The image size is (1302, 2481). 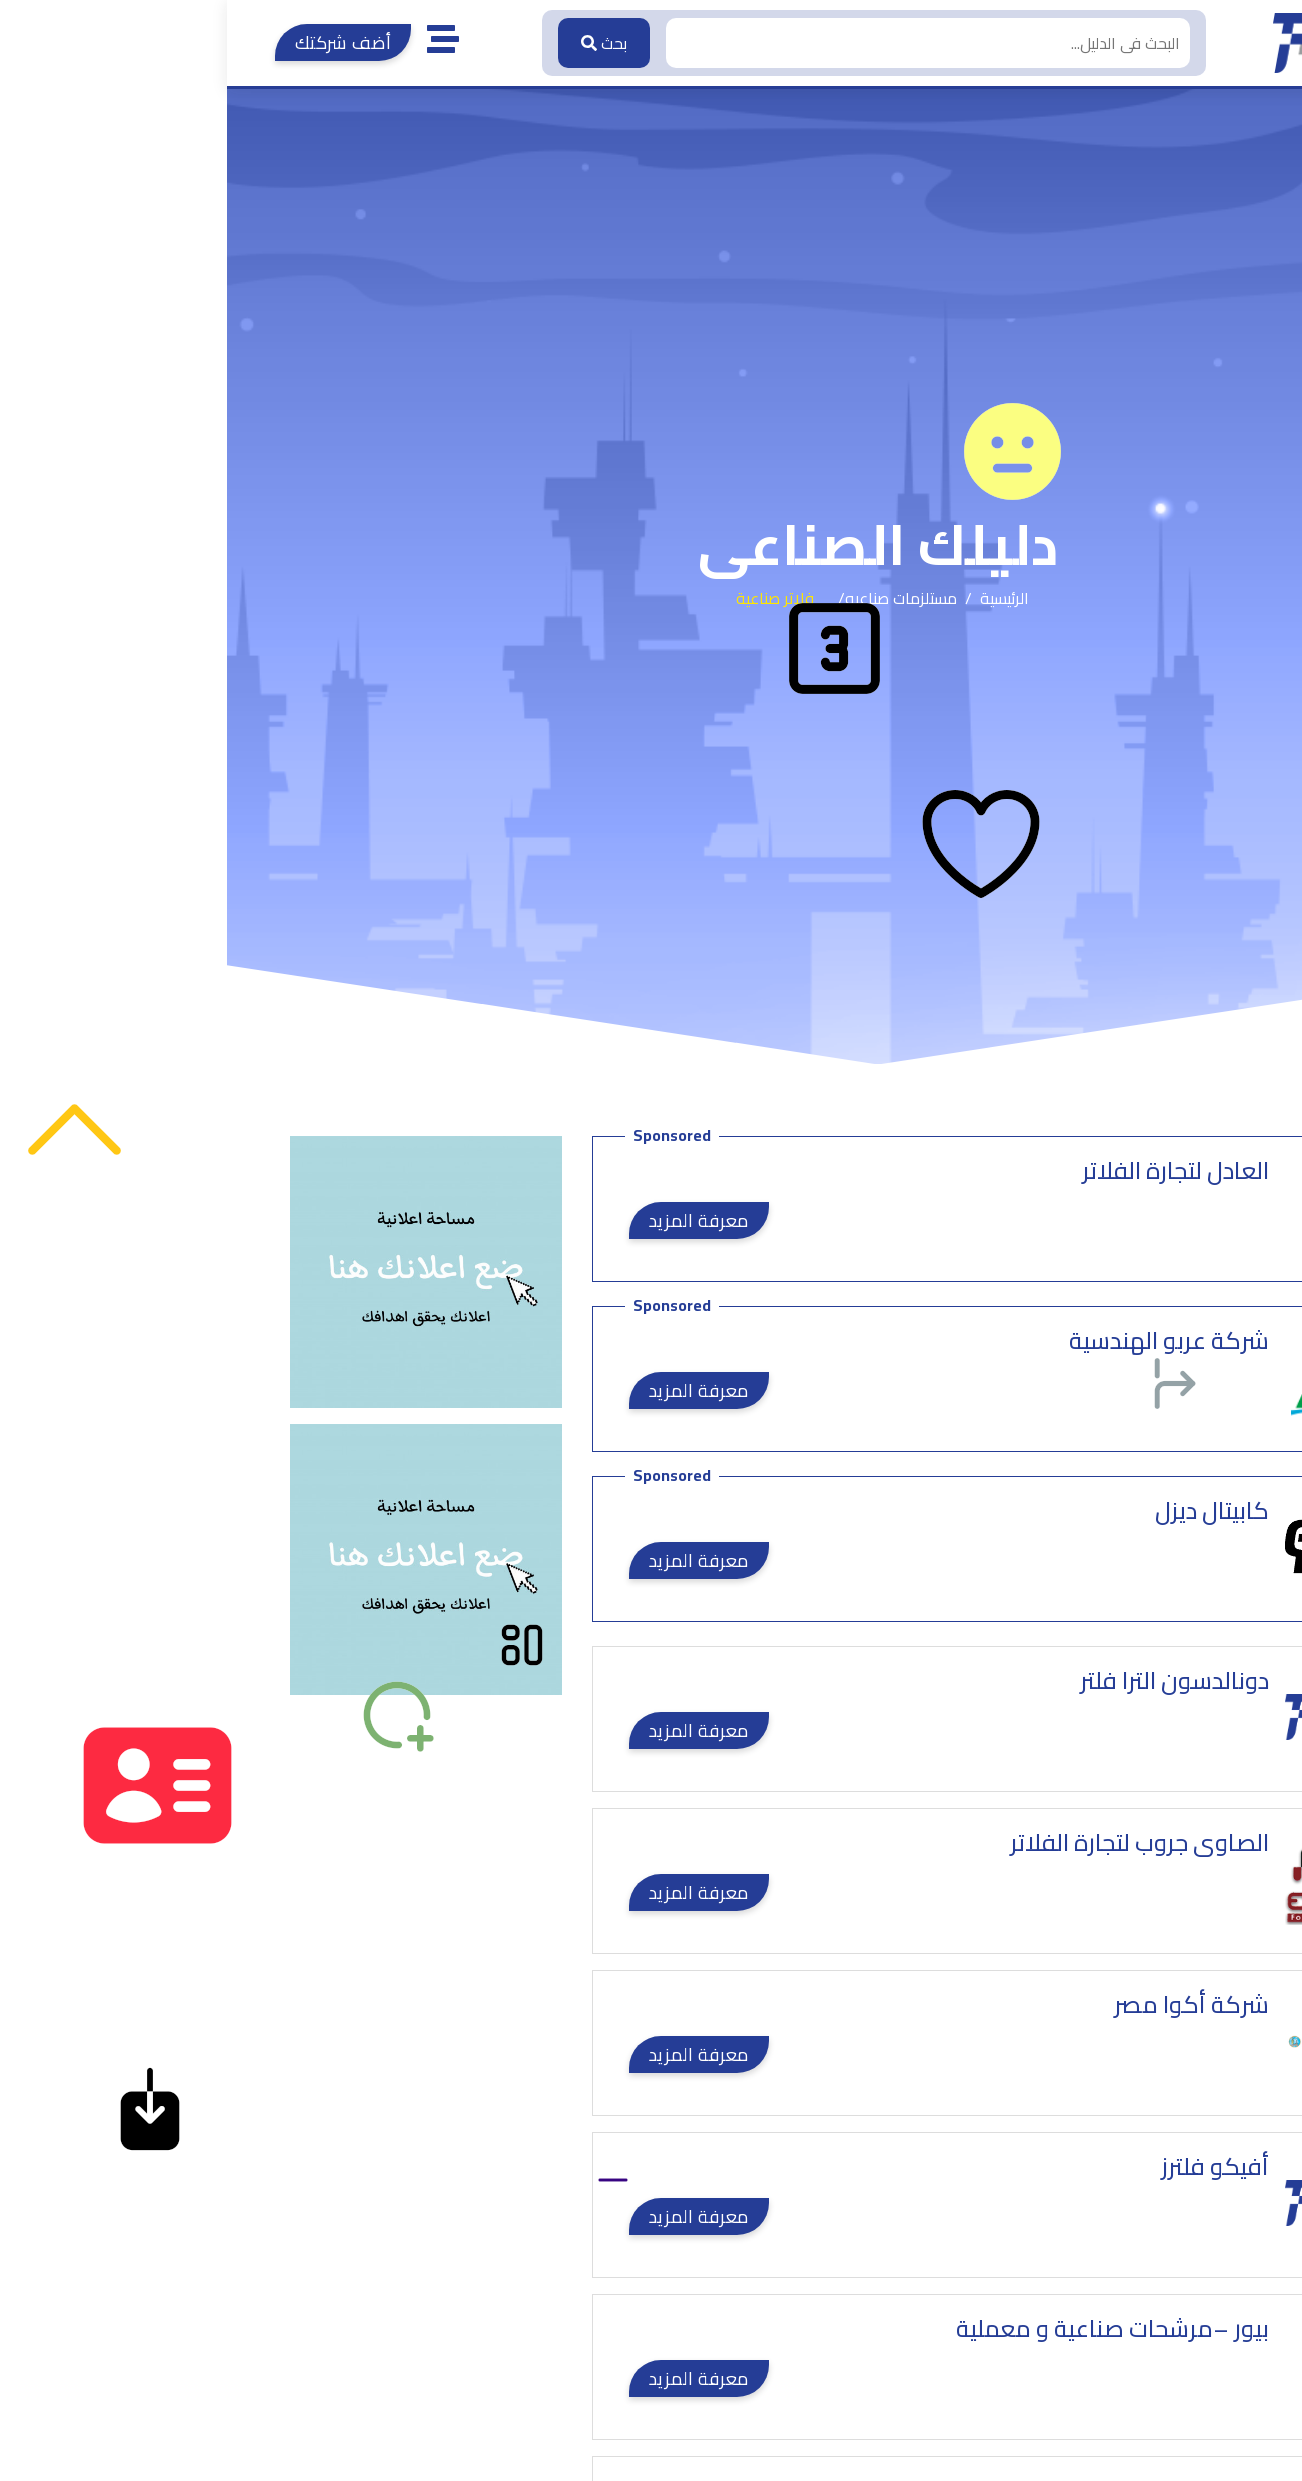 I want to click on add item to favorites, so click(x=981, y=844).